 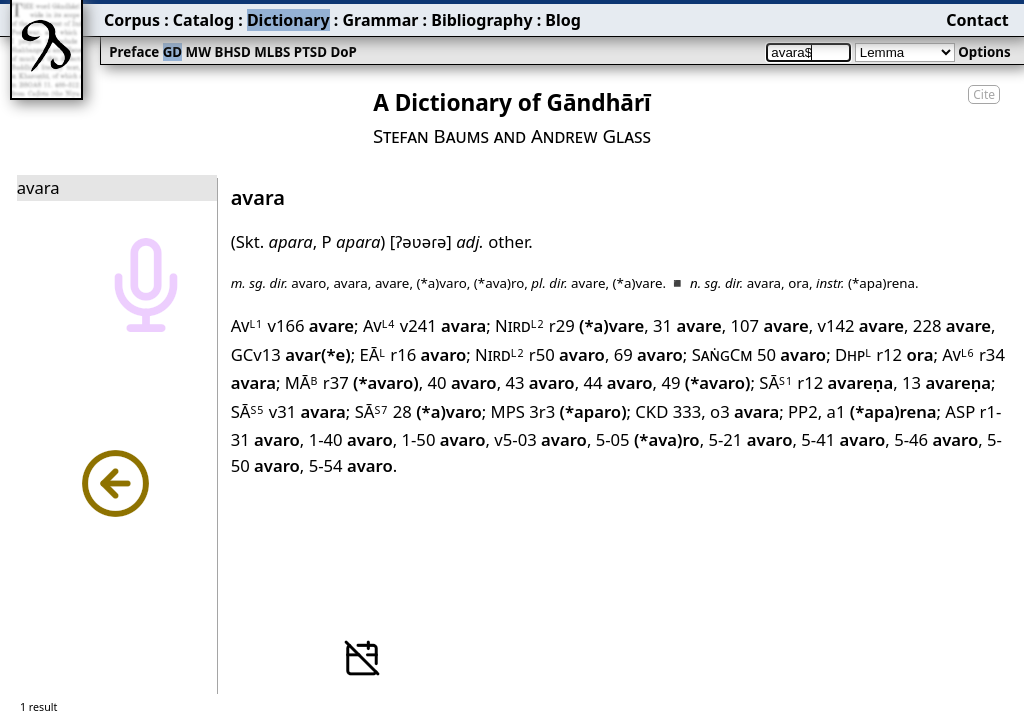 I want to click on disable calendar or scheduling feature, so click(x=362, y=658).